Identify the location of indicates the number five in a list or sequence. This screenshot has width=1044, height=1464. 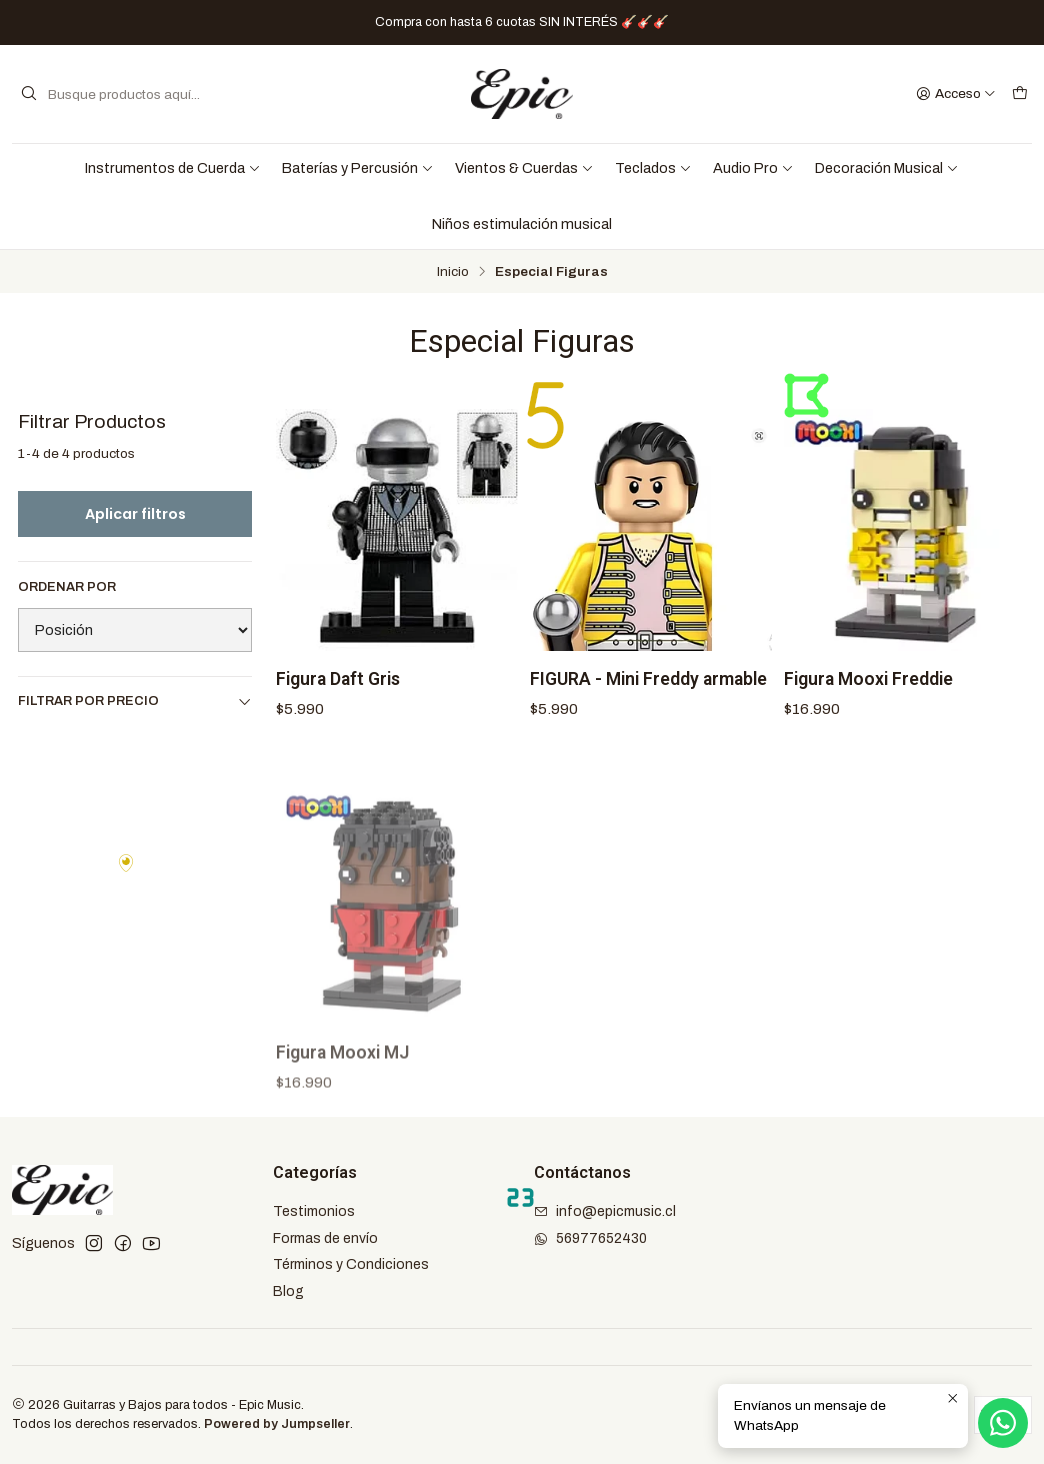
(545, 415).